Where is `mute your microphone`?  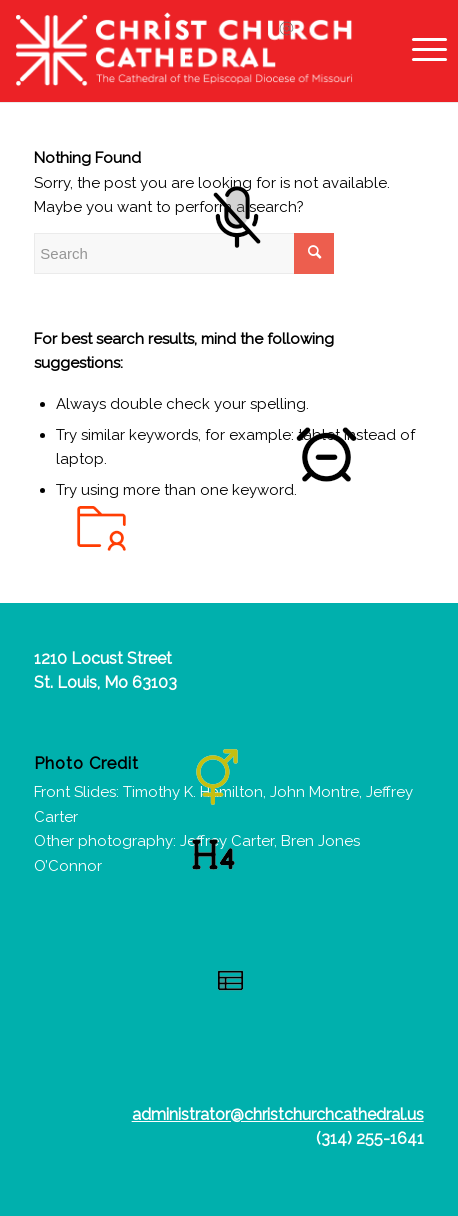
mute your microphone is located at coordinates (237, 216).